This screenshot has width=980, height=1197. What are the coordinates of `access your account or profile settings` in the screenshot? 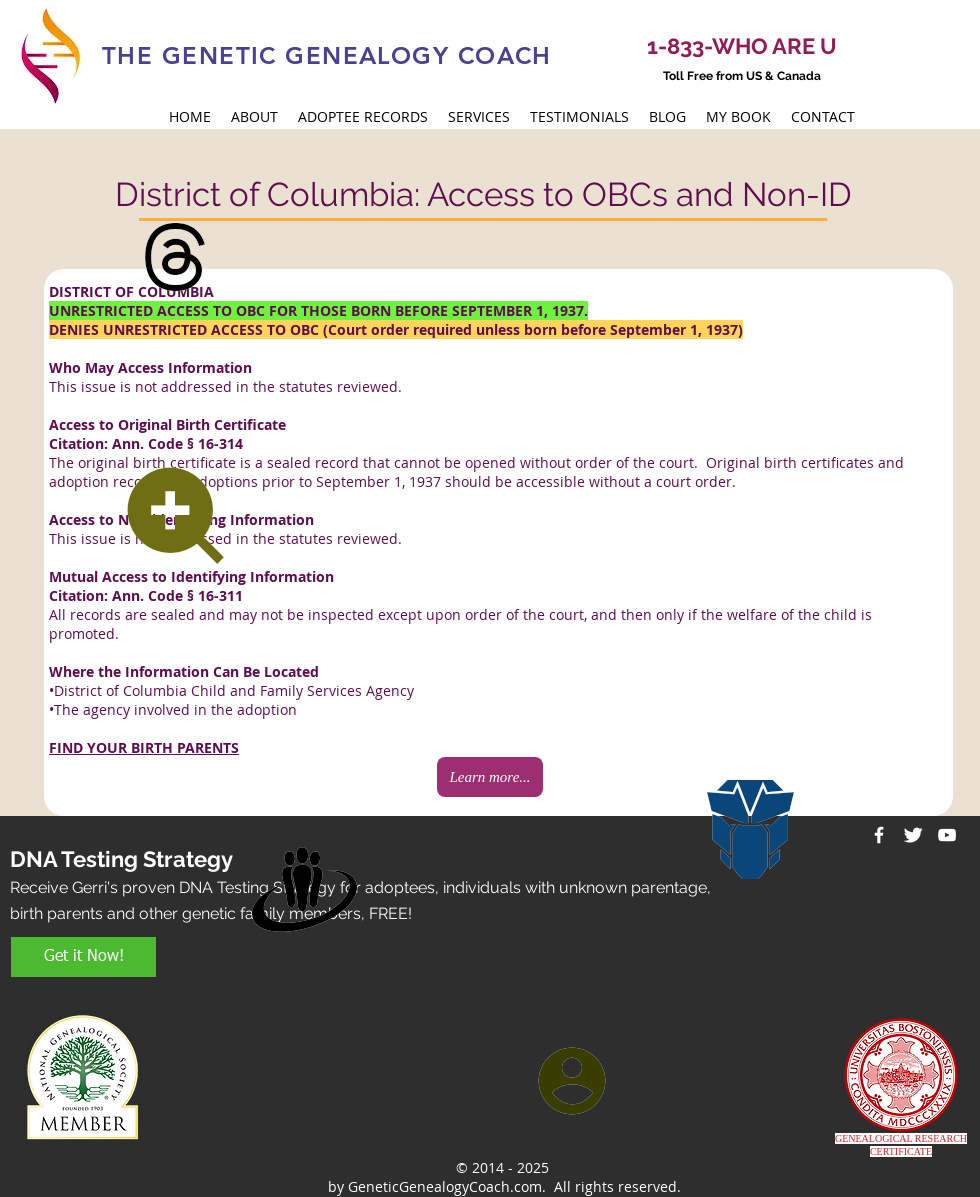 It's located at (572, 1081).